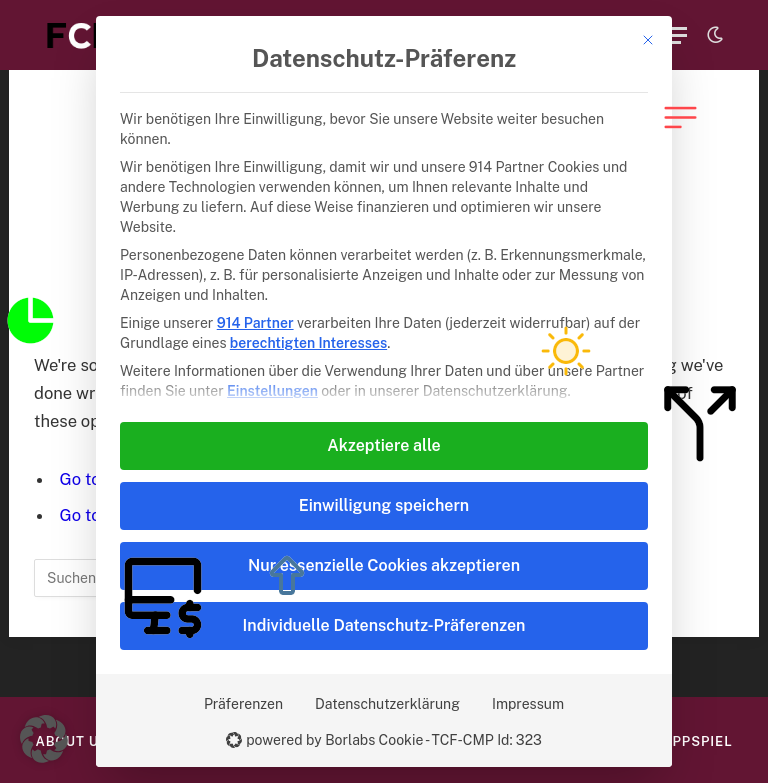  What do you see at coordinates (680, 117) in the screenshot?
I see `open navigation menu` at bounding box center [680, 117].